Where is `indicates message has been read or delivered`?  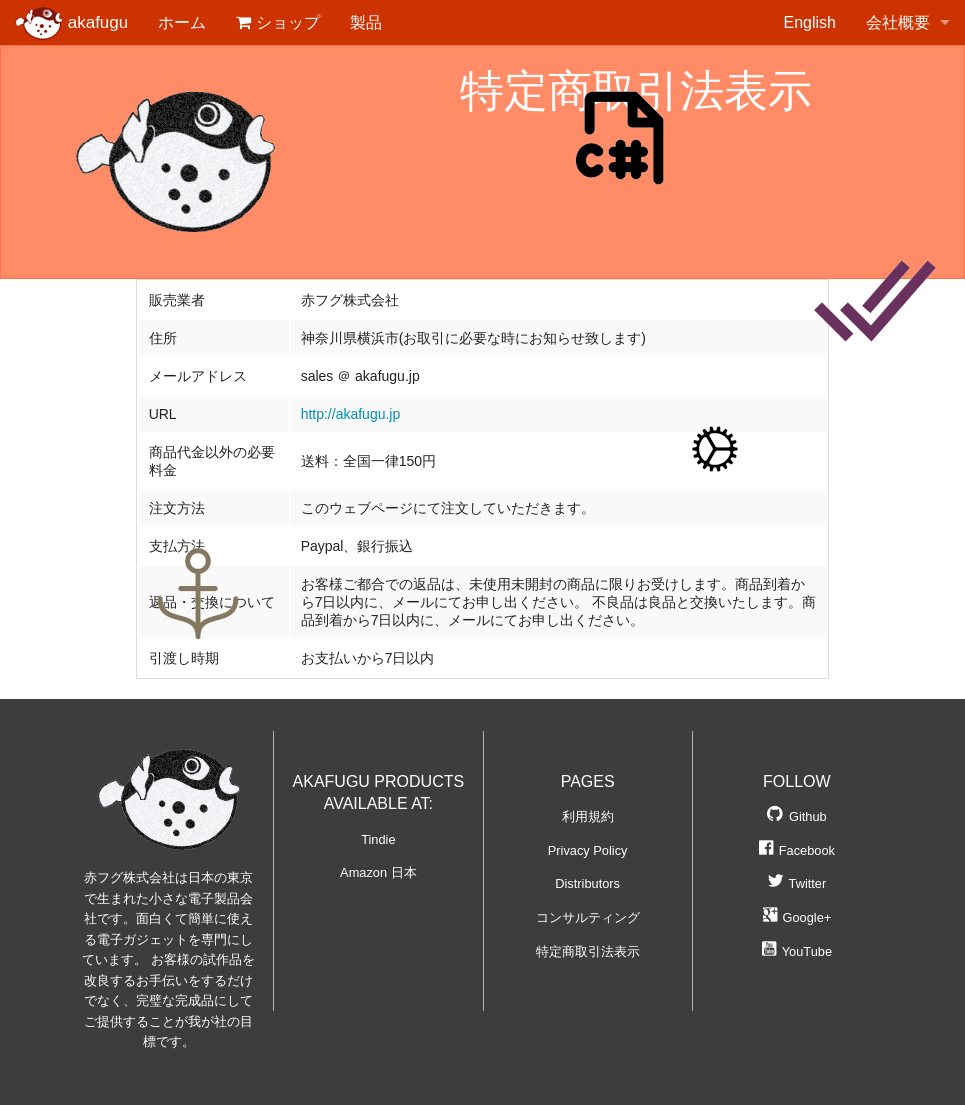 indicates message has been read or delivered is located at coordinates (875, 301).